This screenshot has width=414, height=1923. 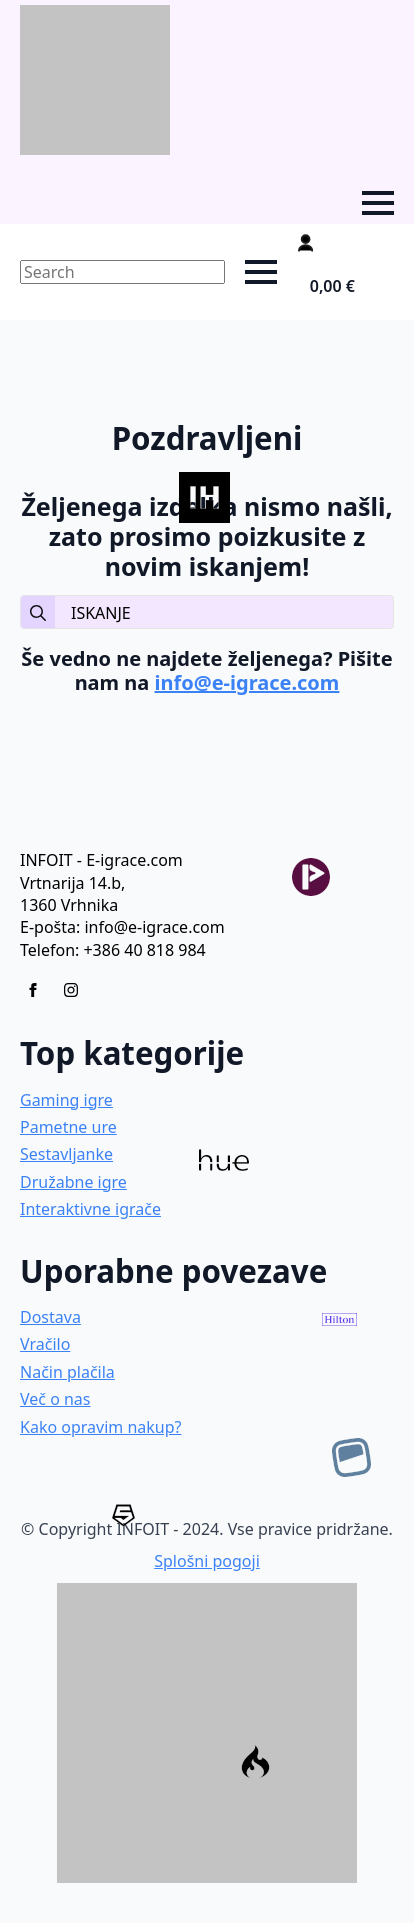 I want to click on visit the Indie Hackers community, so click(x=204, y=497).